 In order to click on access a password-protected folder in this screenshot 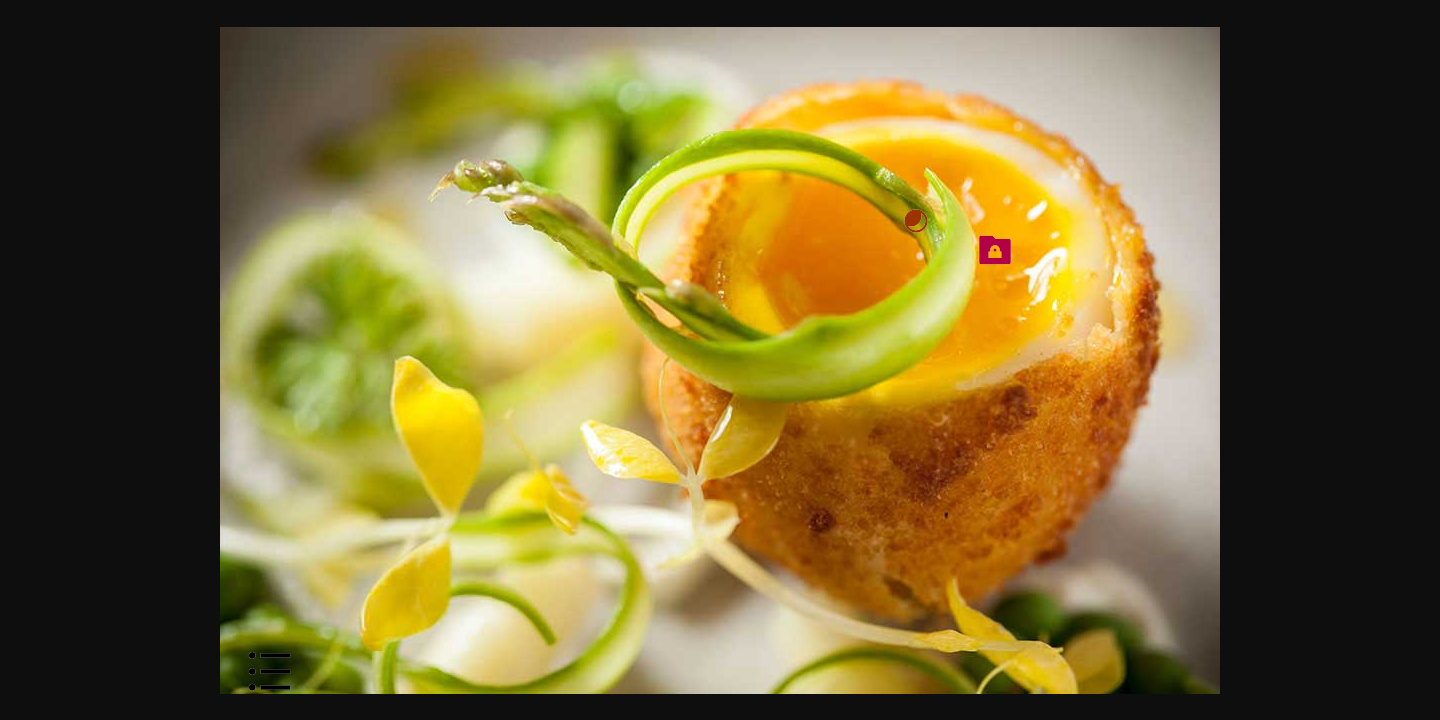, I will do `click(995, 250)`.